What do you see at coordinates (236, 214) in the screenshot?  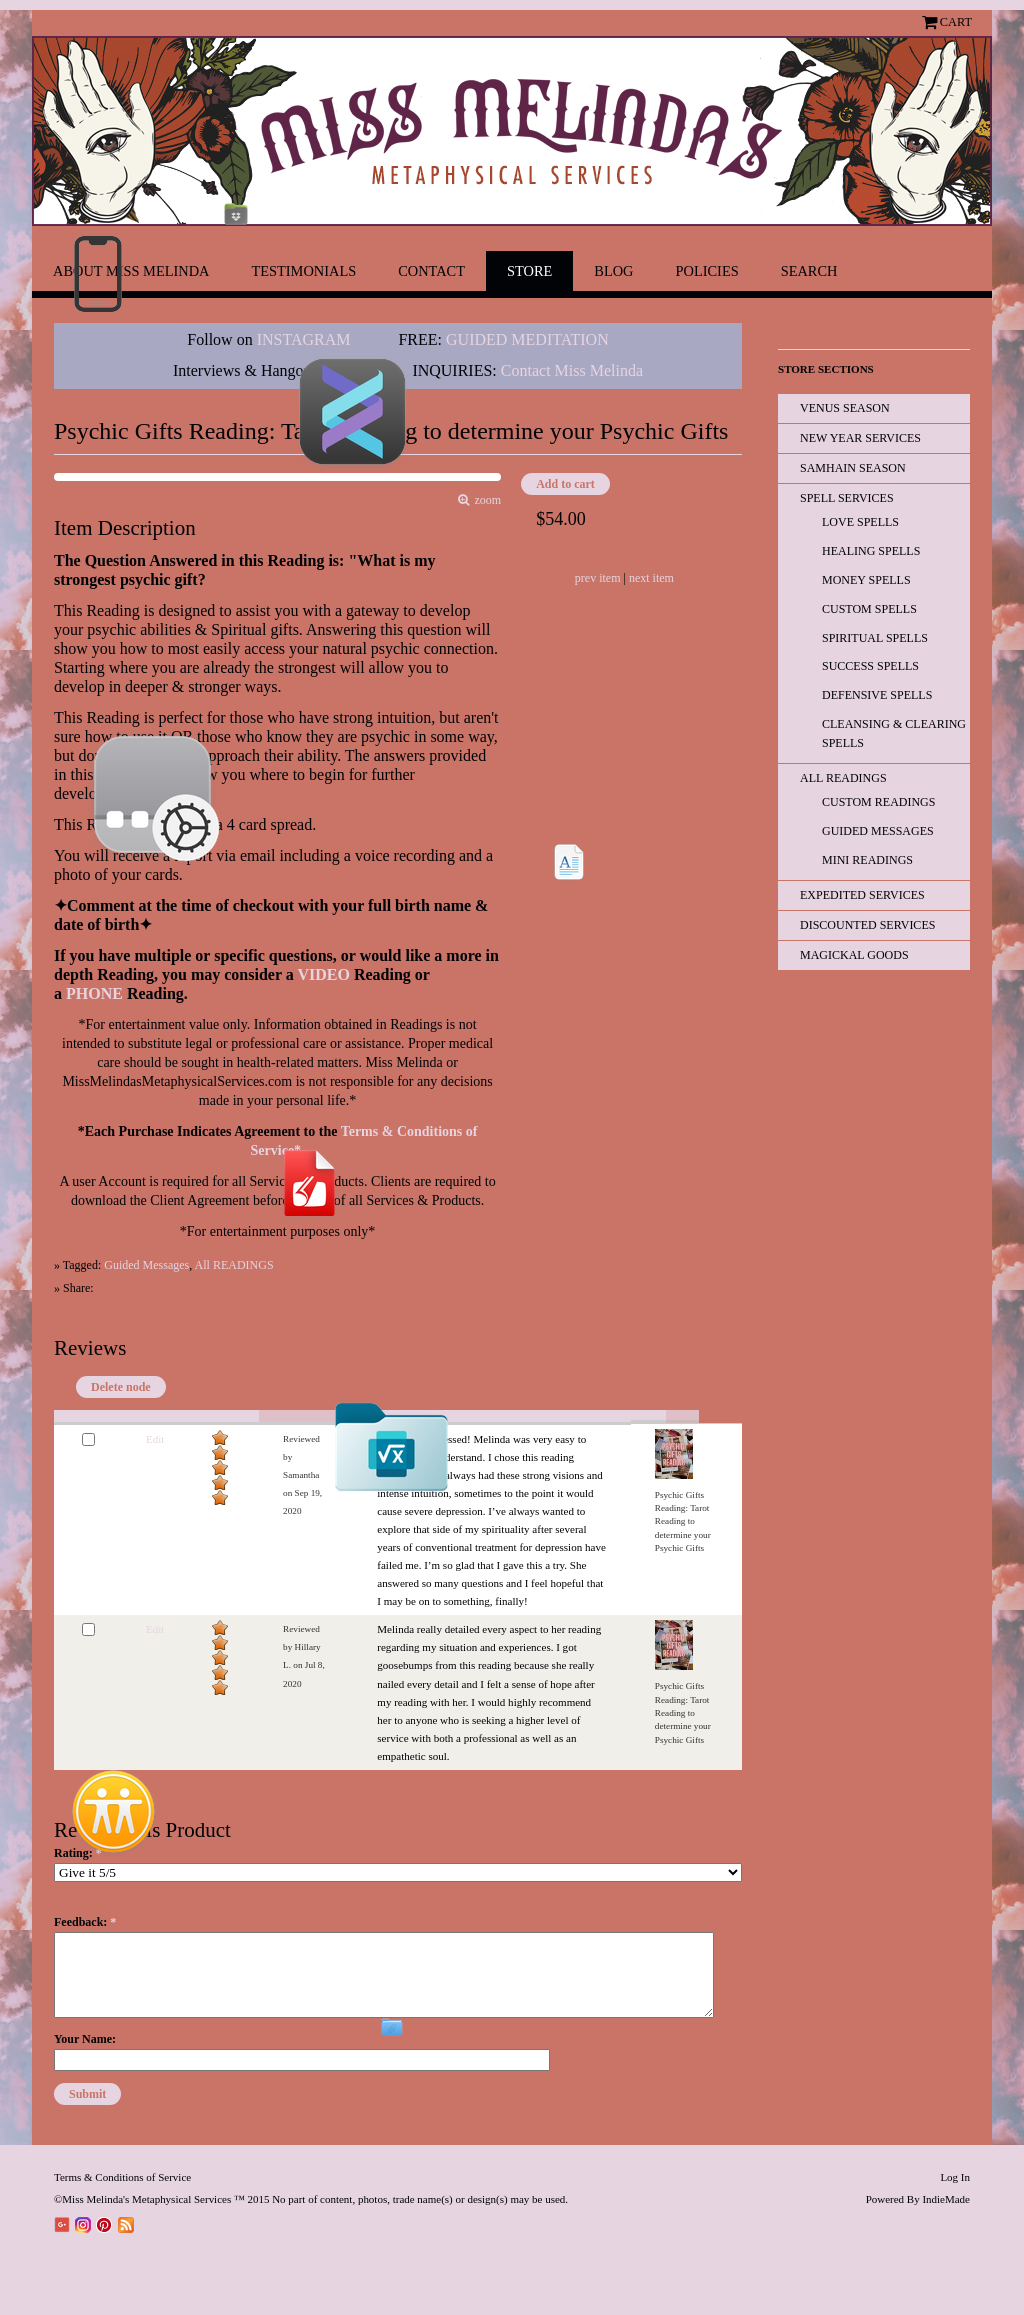 I see `open your dropbox folder` at bounding box center [236, 214].